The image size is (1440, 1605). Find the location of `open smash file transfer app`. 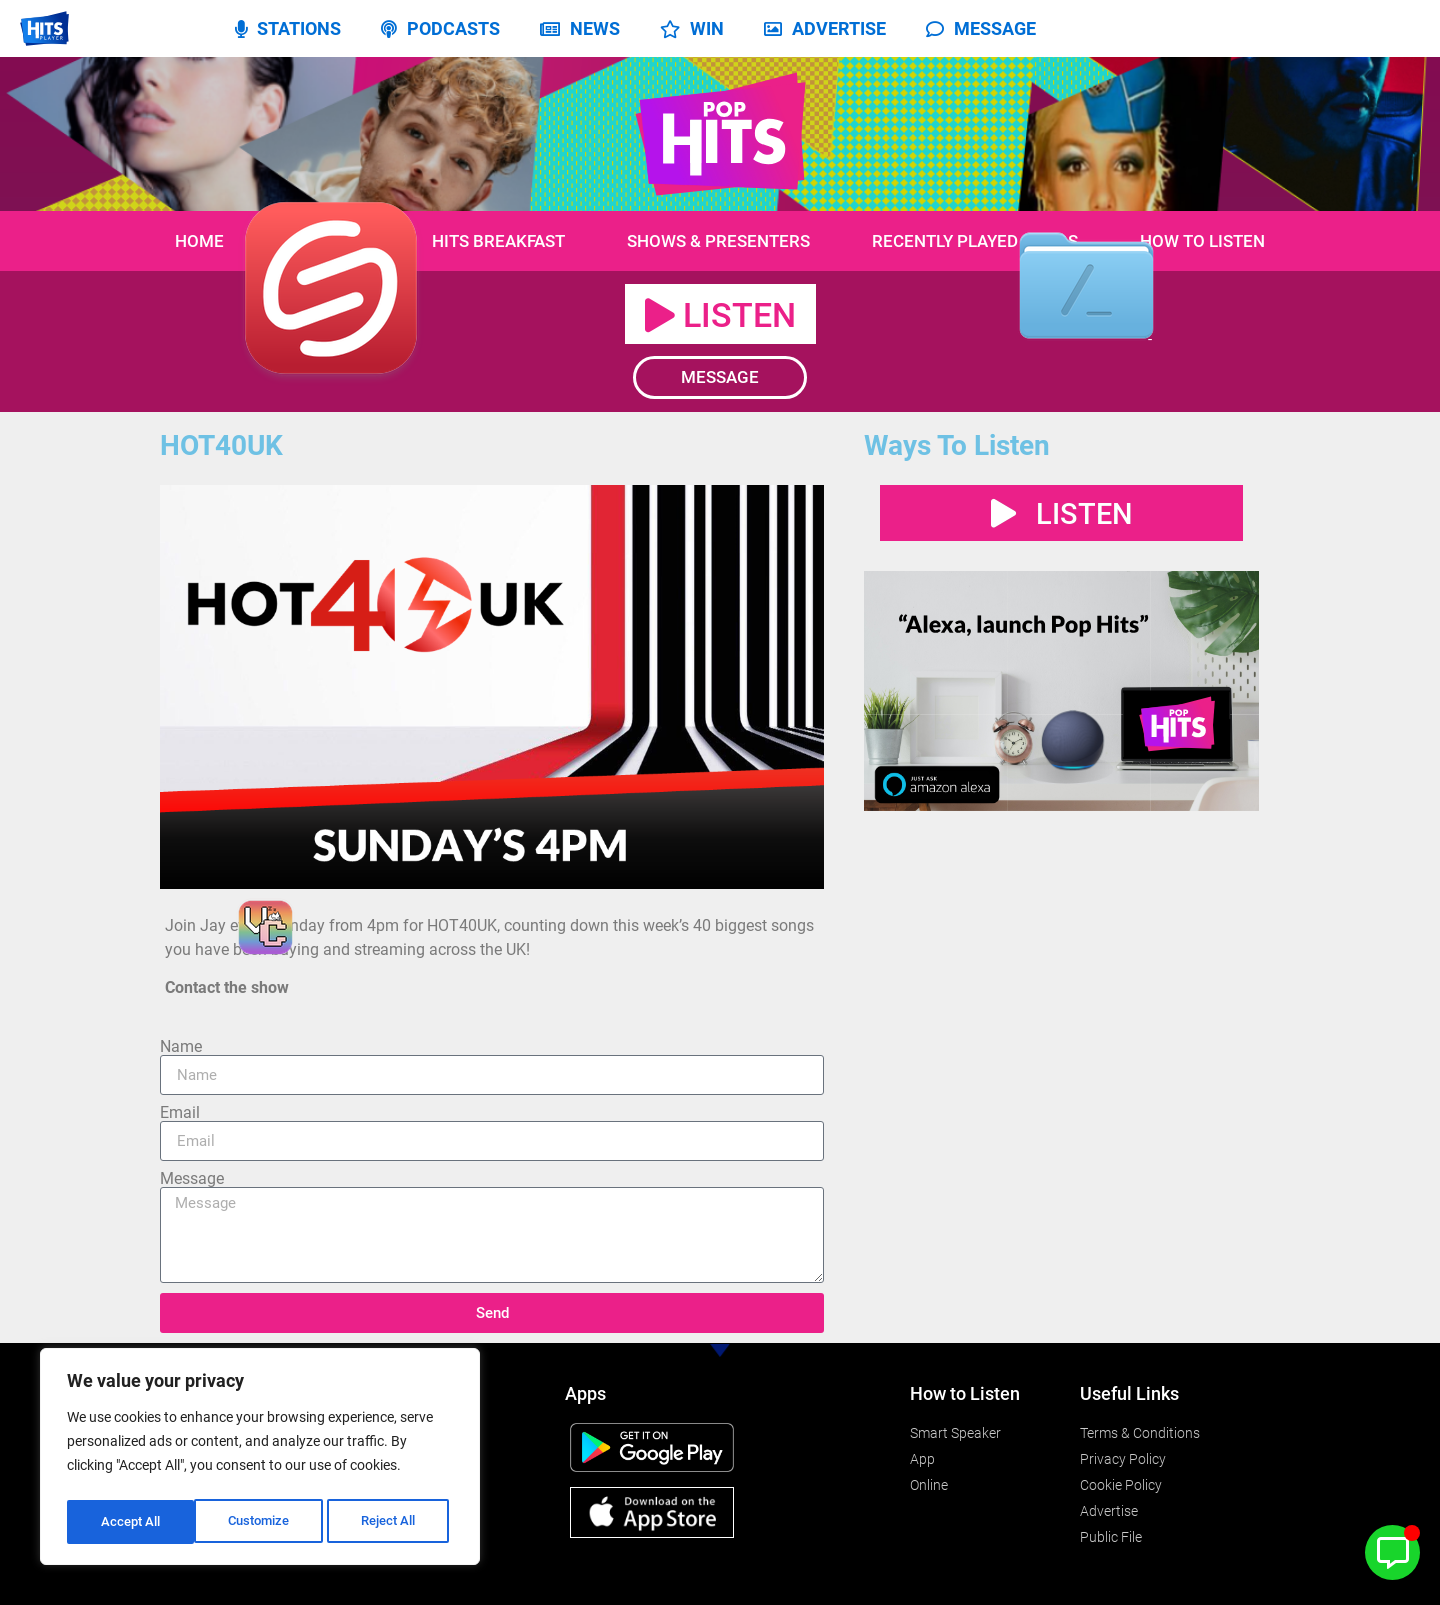

open smash file transfer app is located at coordinates (331, 288).